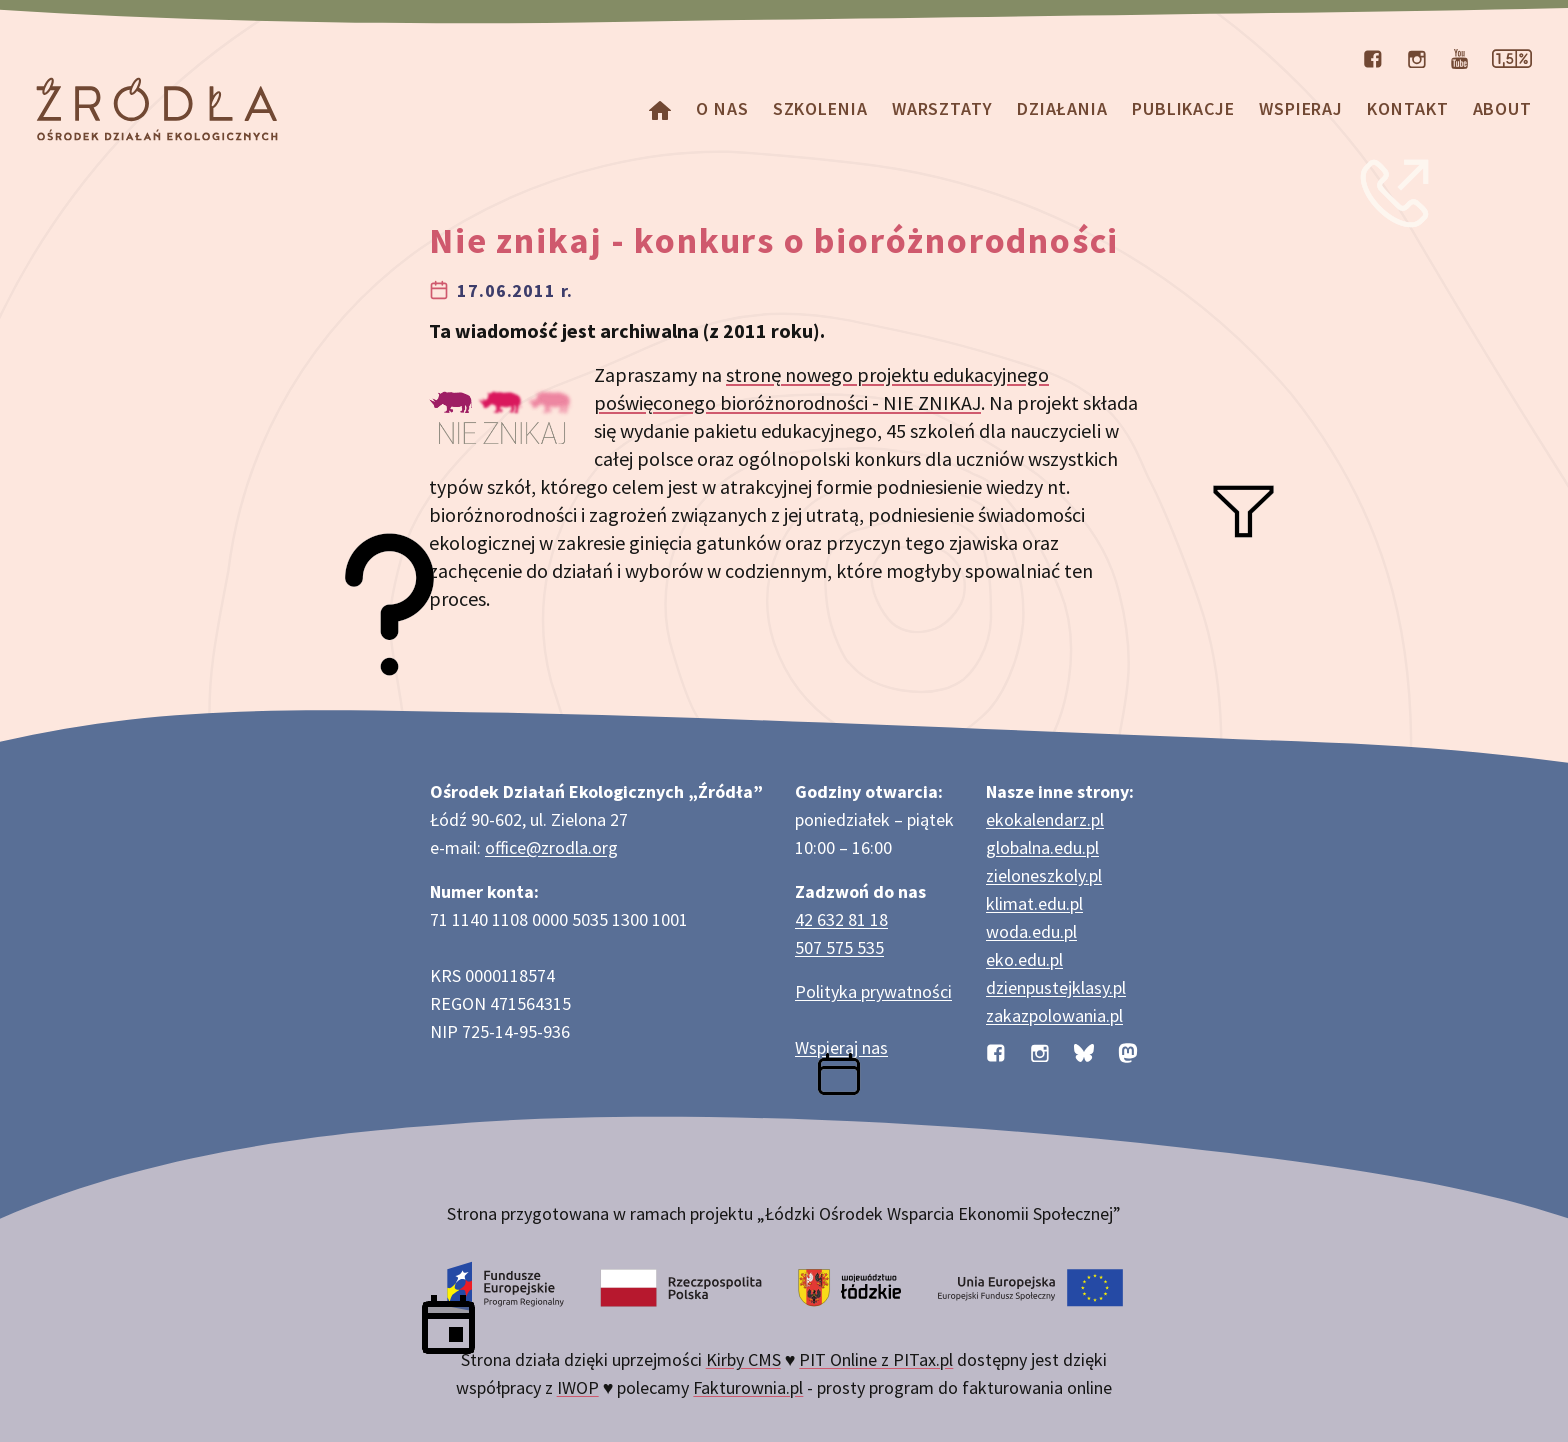  Describe the element at coordinates (1394, 193) in the screenshot. I see `indicates an outgoing call was made` at that location.